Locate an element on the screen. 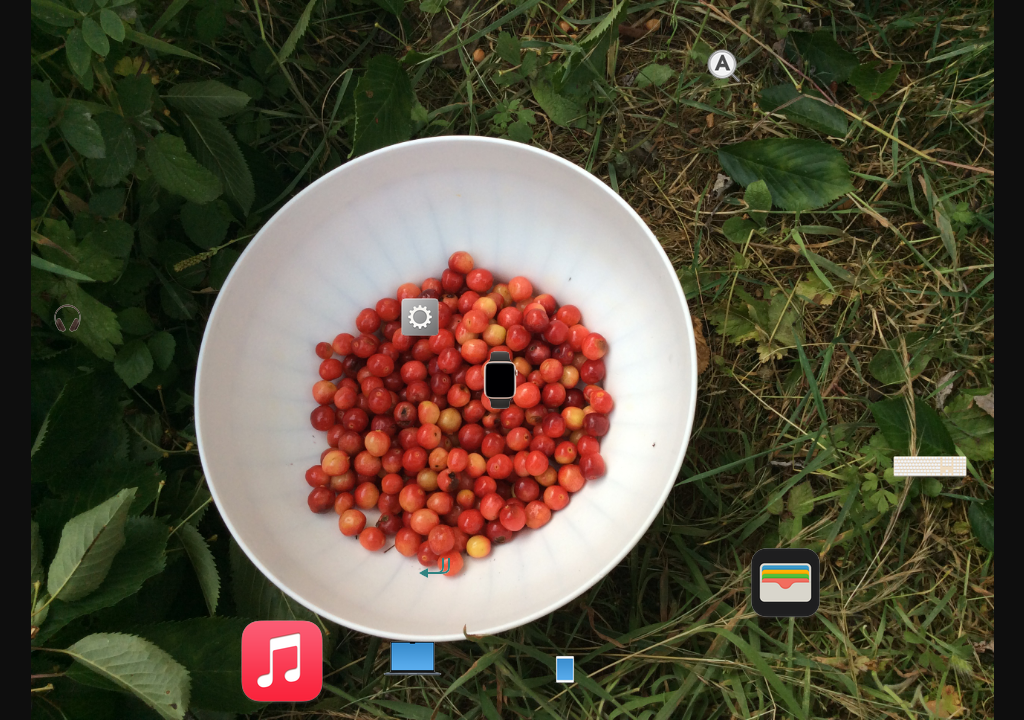  executable file or application ready to run is located at coordinates (420, 317).